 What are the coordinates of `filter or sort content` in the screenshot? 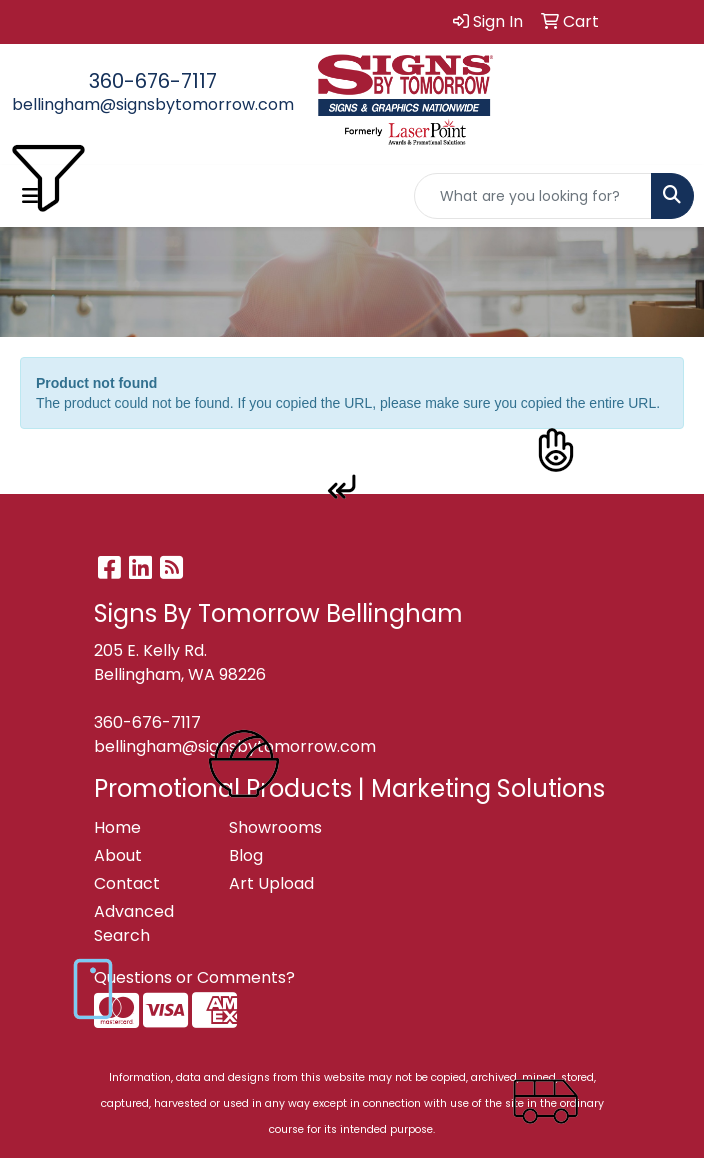 It's located at (48, 175).